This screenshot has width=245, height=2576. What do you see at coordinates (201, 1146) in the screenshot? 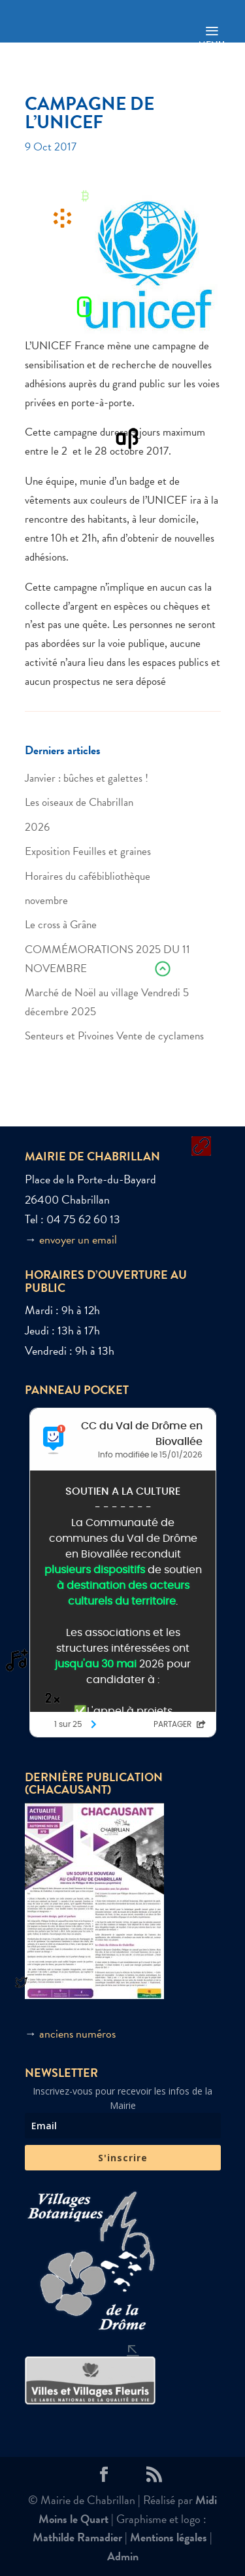
I see `unlink or break a connection` at bounding box center [201, 1146].